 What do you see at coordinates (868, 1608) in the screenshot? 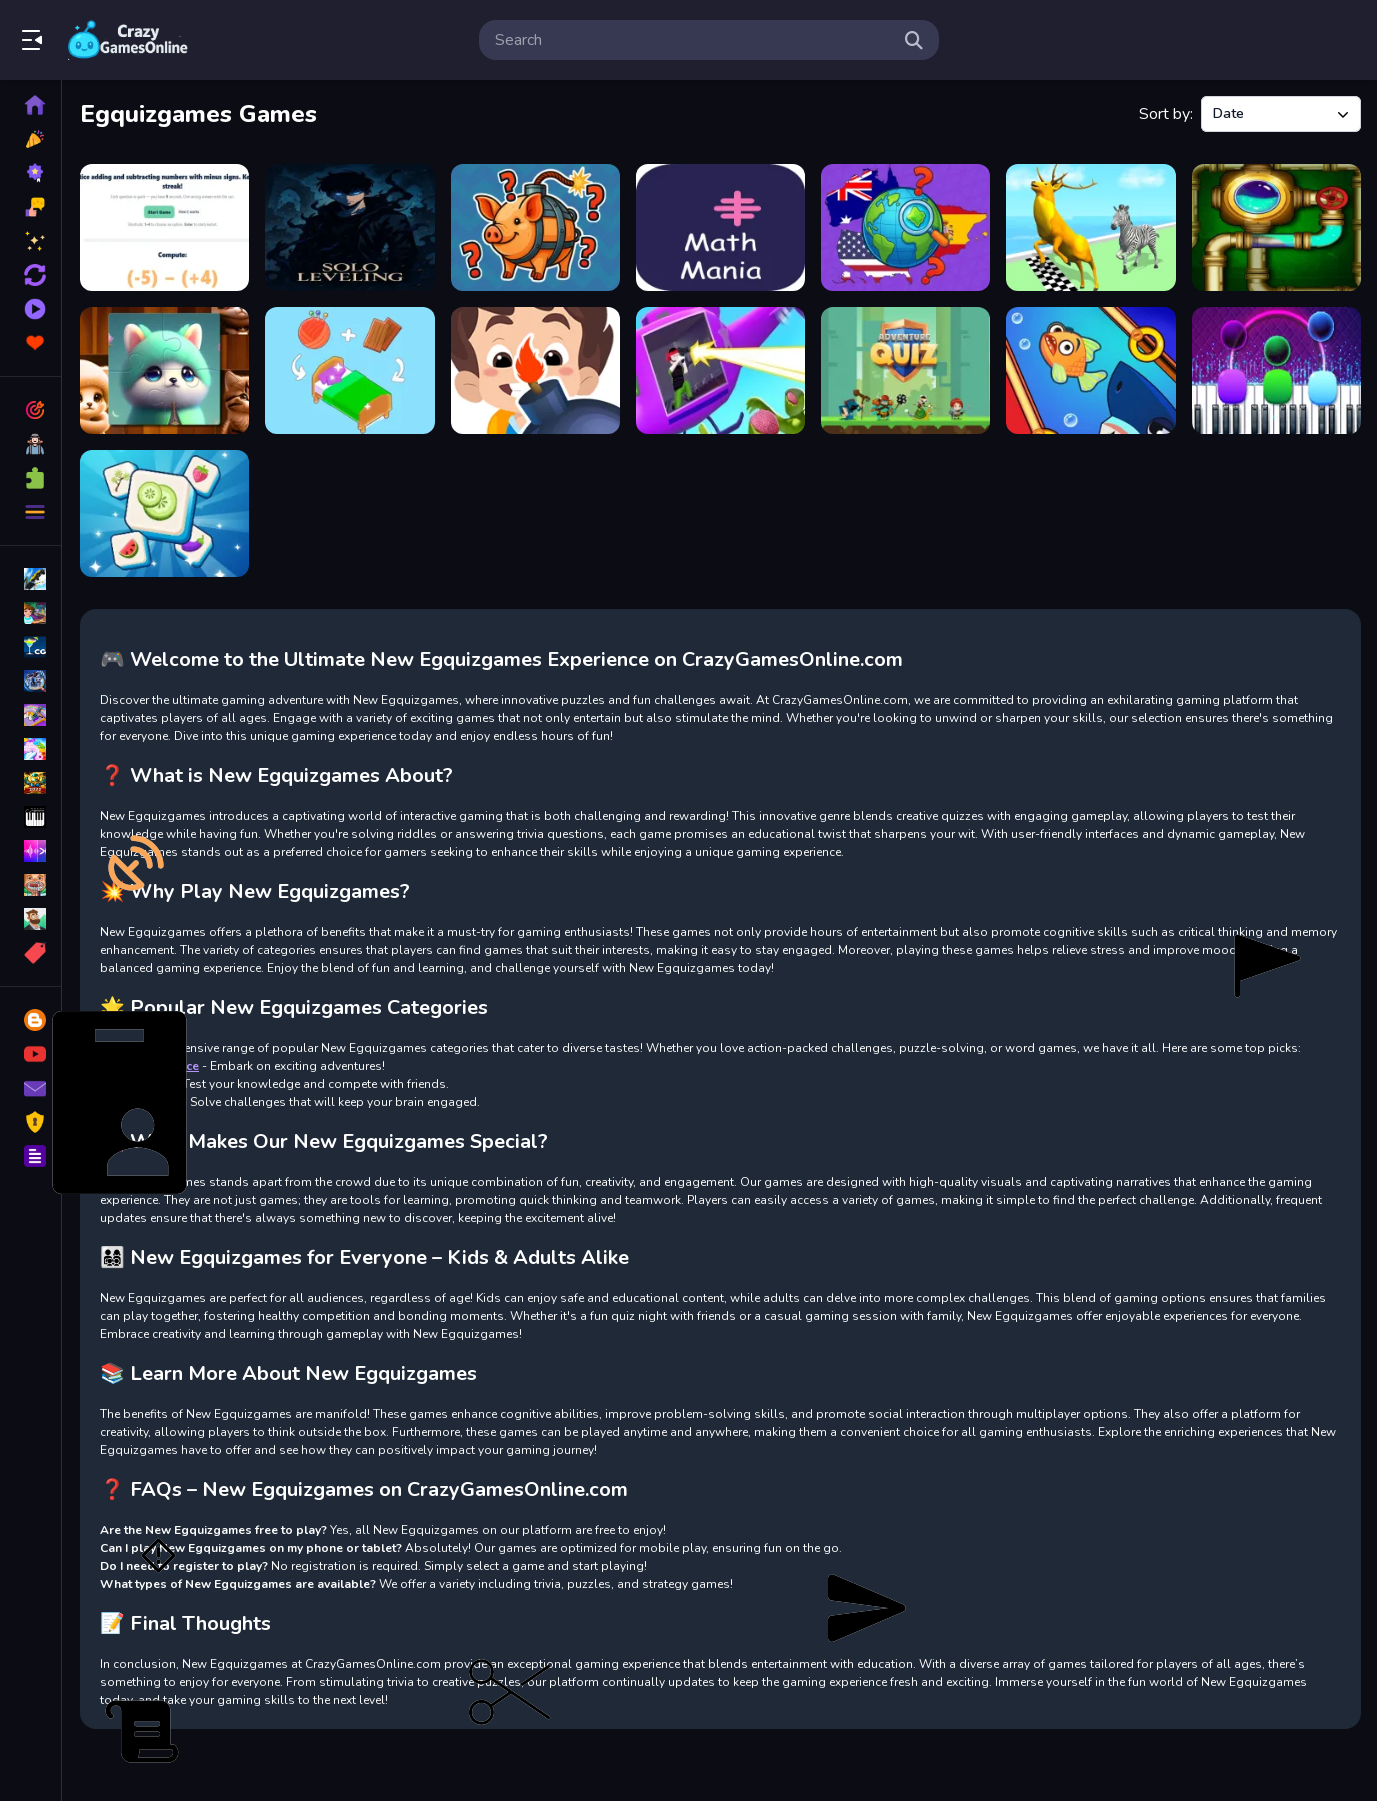
I see `send a message or submit content` at bounding box center [868, 1608].